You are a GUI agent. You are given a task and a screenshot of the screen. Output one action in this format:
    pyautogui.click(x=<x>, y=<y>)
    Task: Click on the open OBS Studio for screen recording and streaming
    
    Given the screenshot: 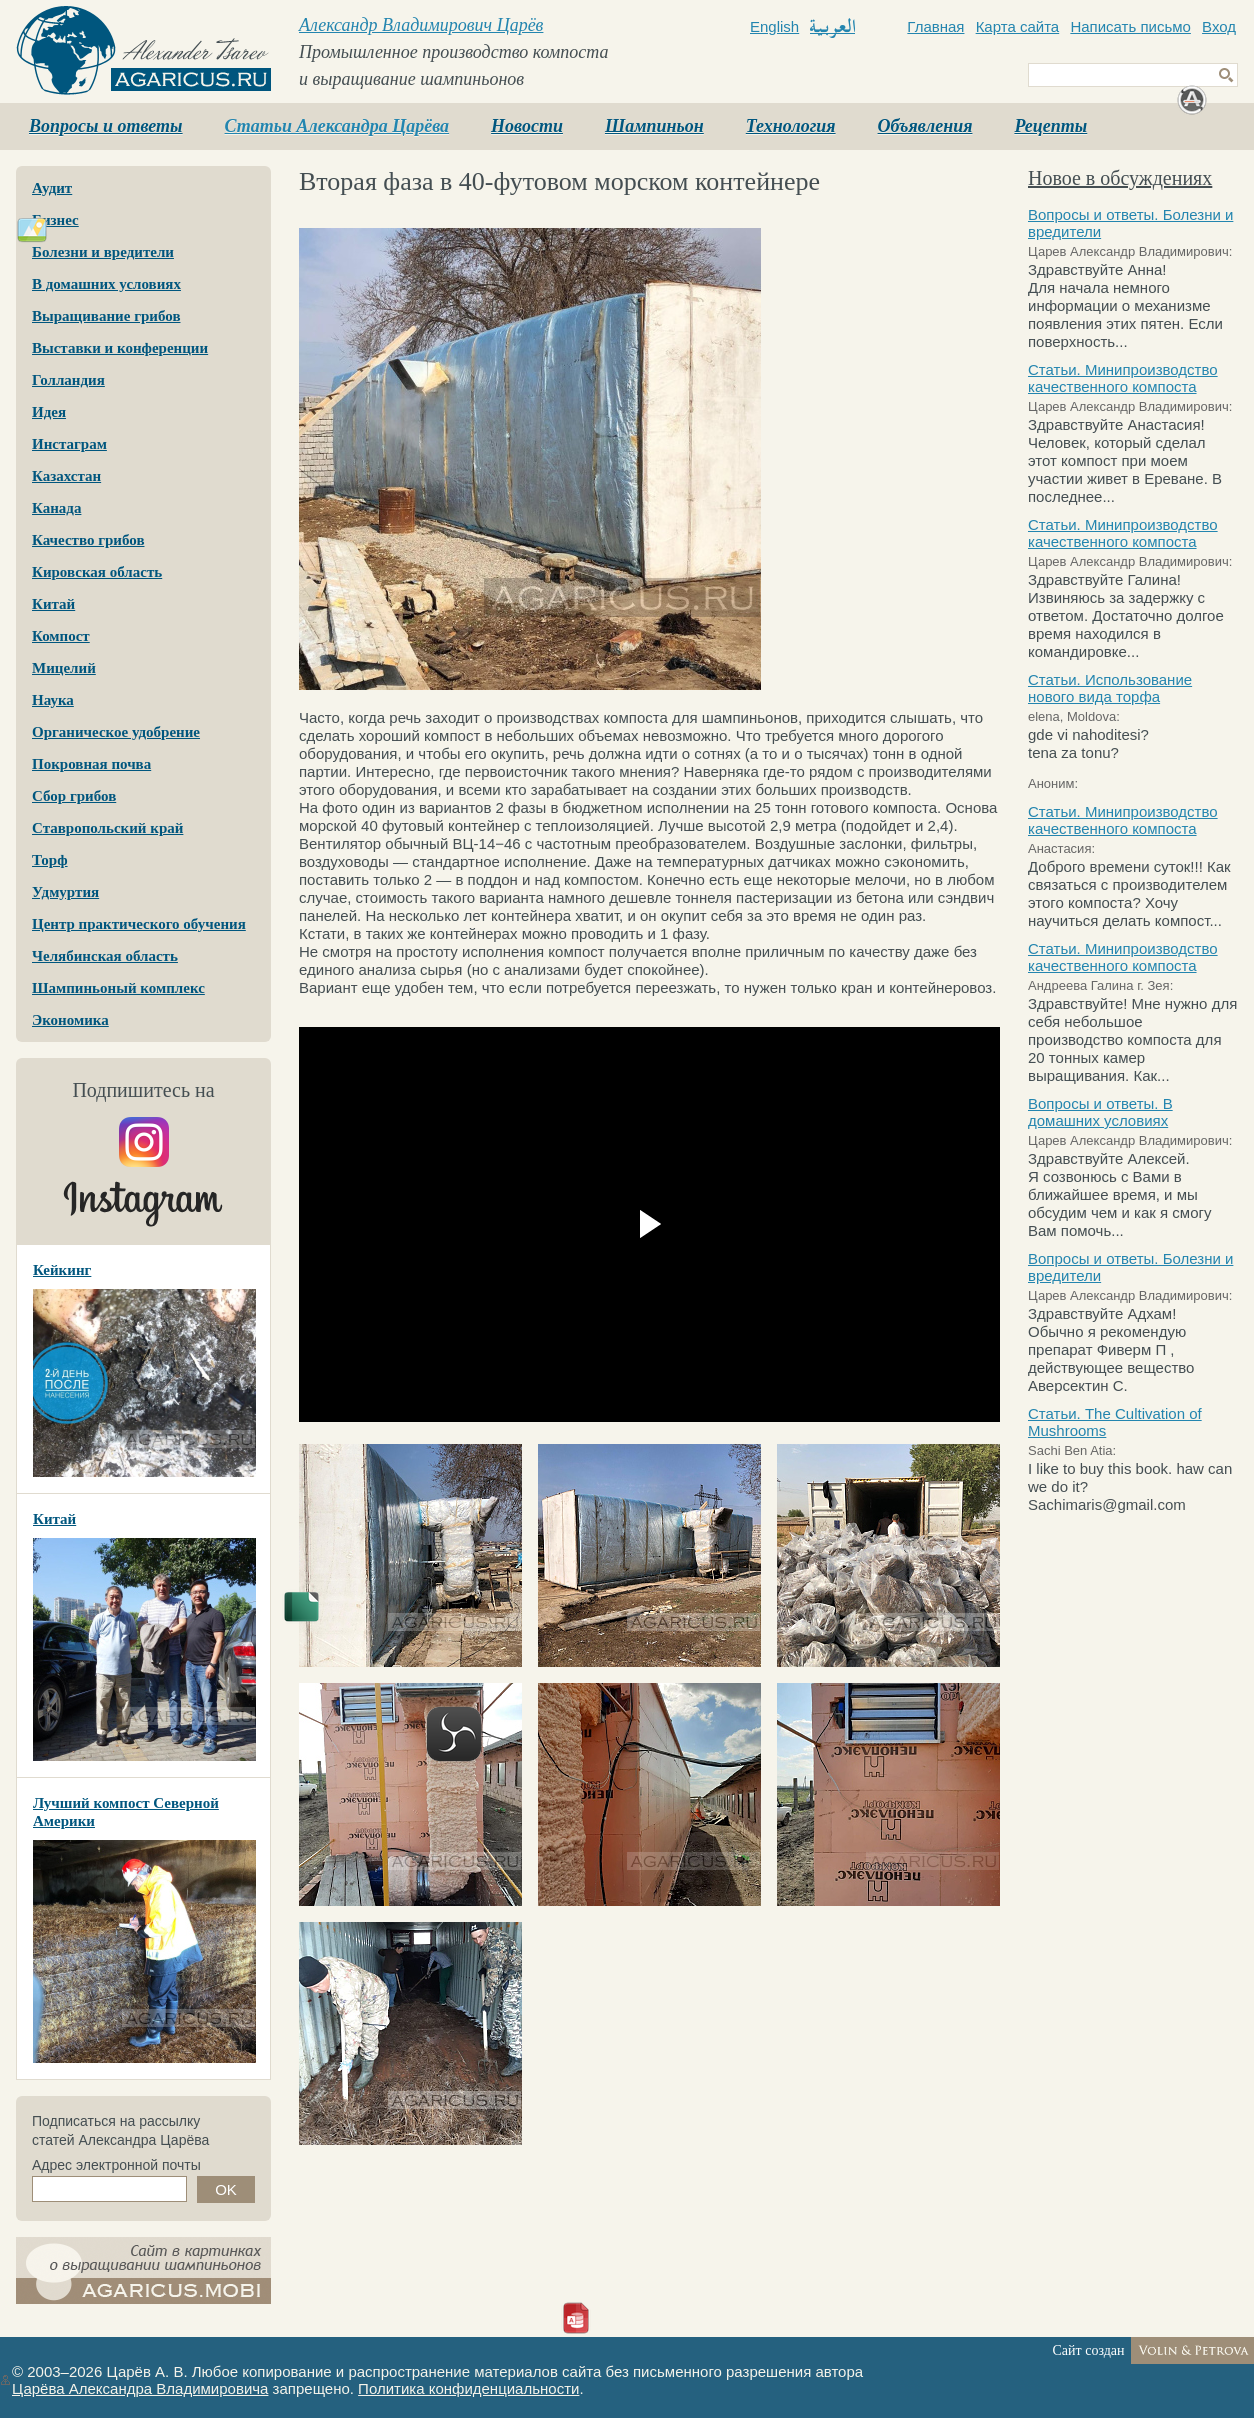 What is the action you would take?
    pyautogui.click(x=454, y=1734)
    